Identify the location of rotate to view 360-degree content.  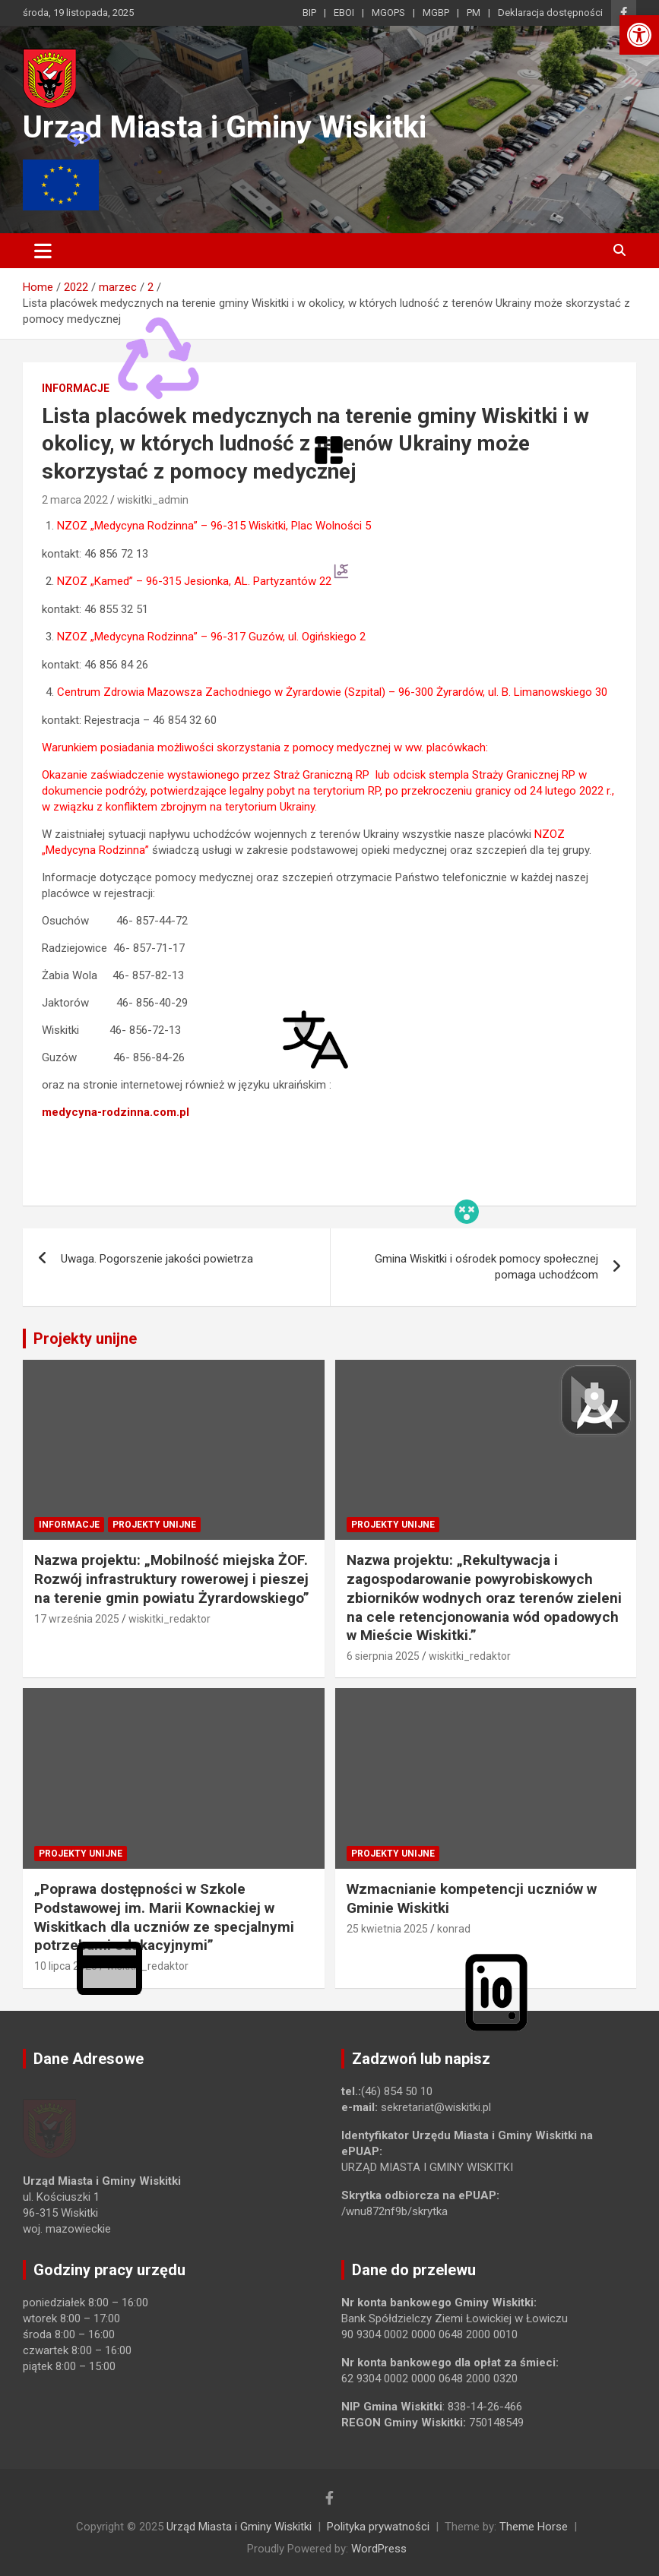
(78, 137).